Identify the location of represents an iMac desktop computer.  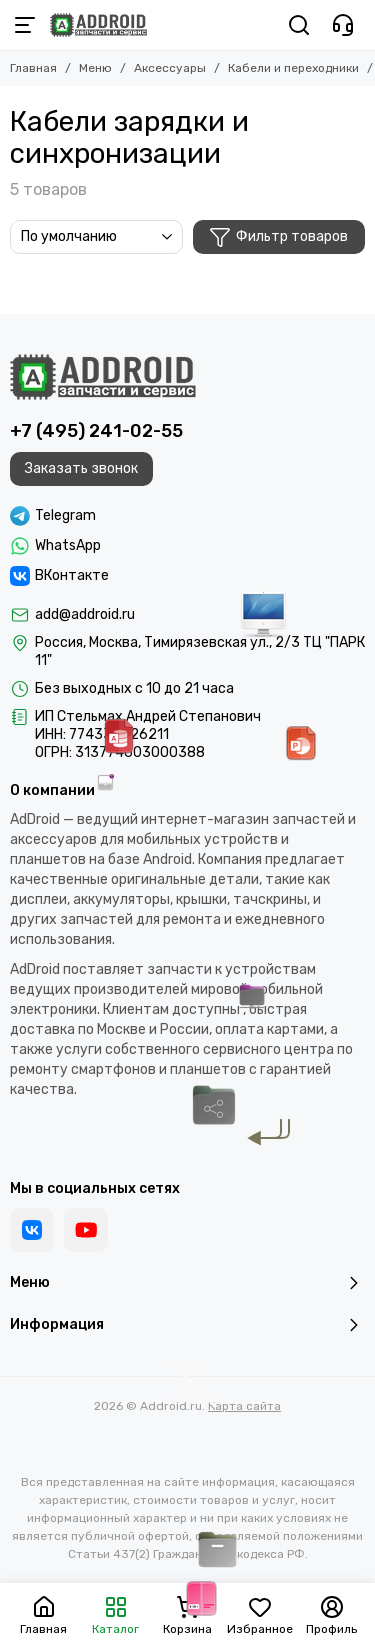
(263, 611).